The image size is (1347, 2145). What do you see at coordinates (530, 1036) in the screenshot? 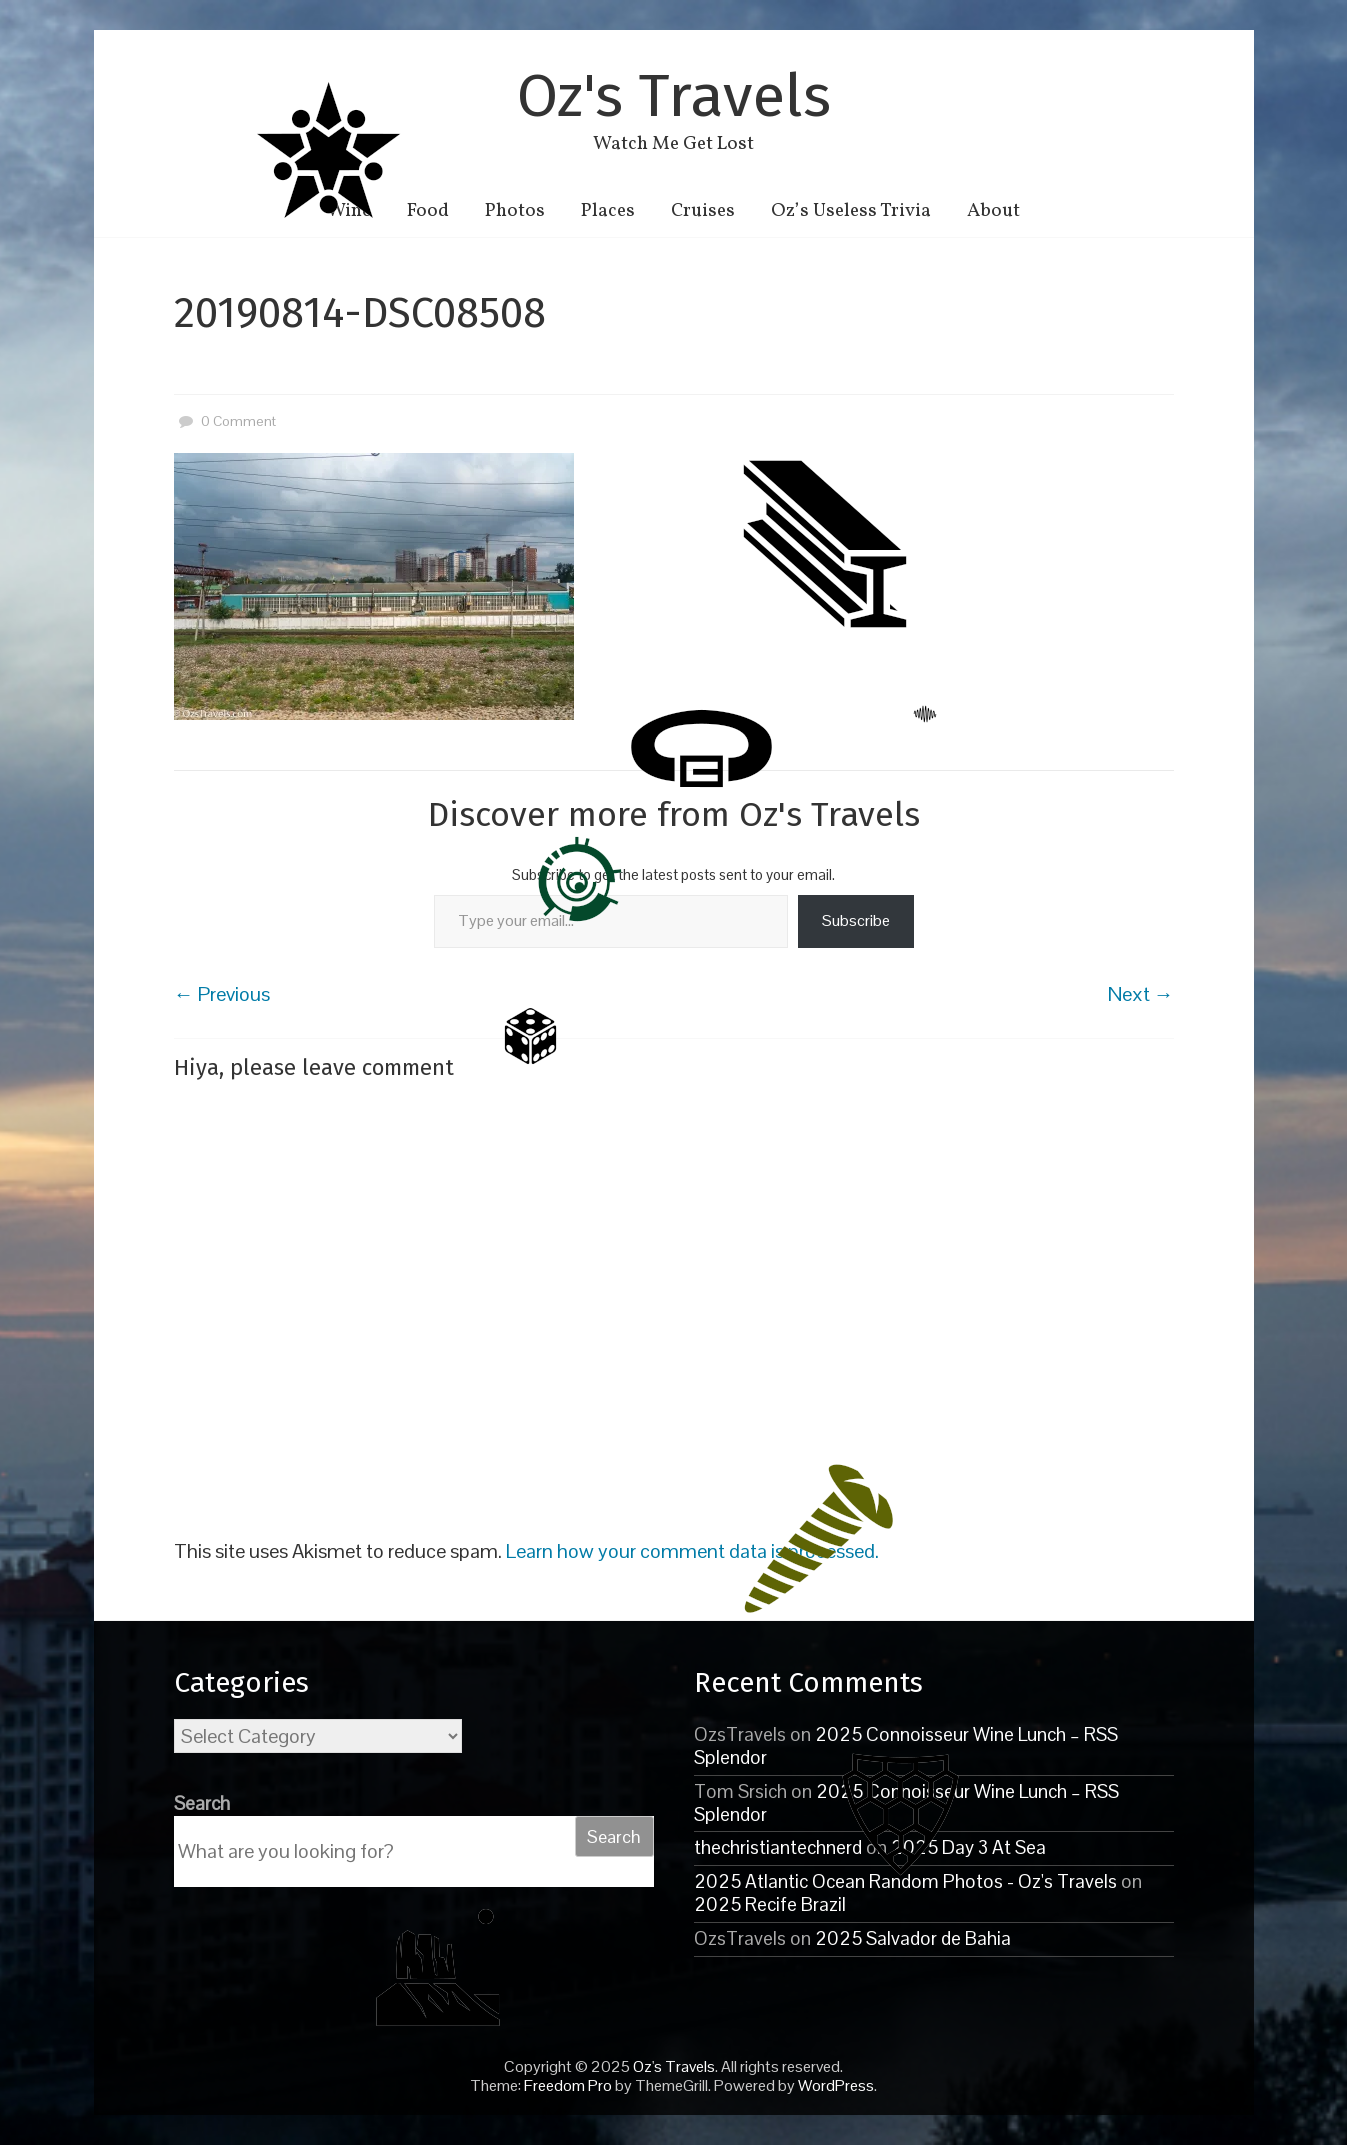
I see `roll the dice or take a chance` at bounding box center [530, 1036].